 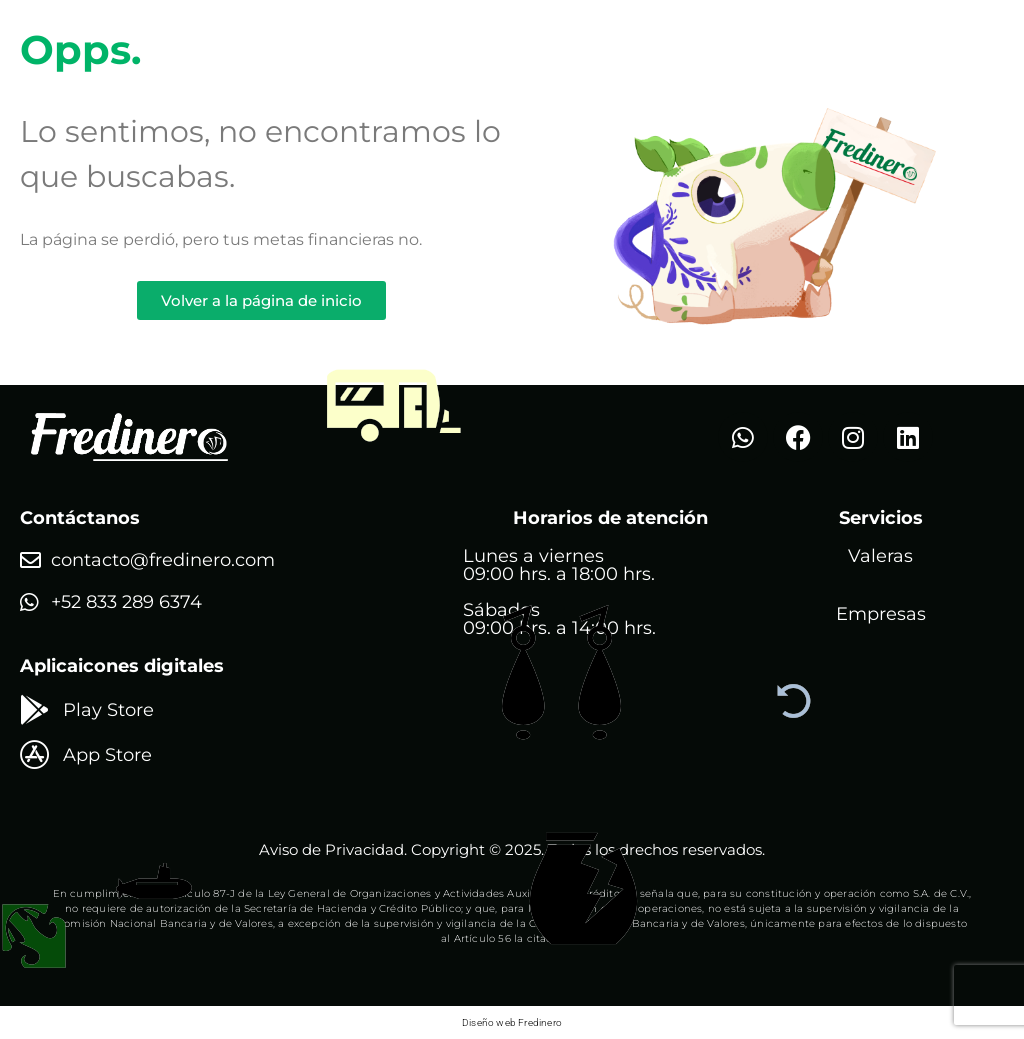 What do you see at coordinates (561, 671) in the screenshot?
I see `browse or select earring accessories` at bounding box center [561, 671].